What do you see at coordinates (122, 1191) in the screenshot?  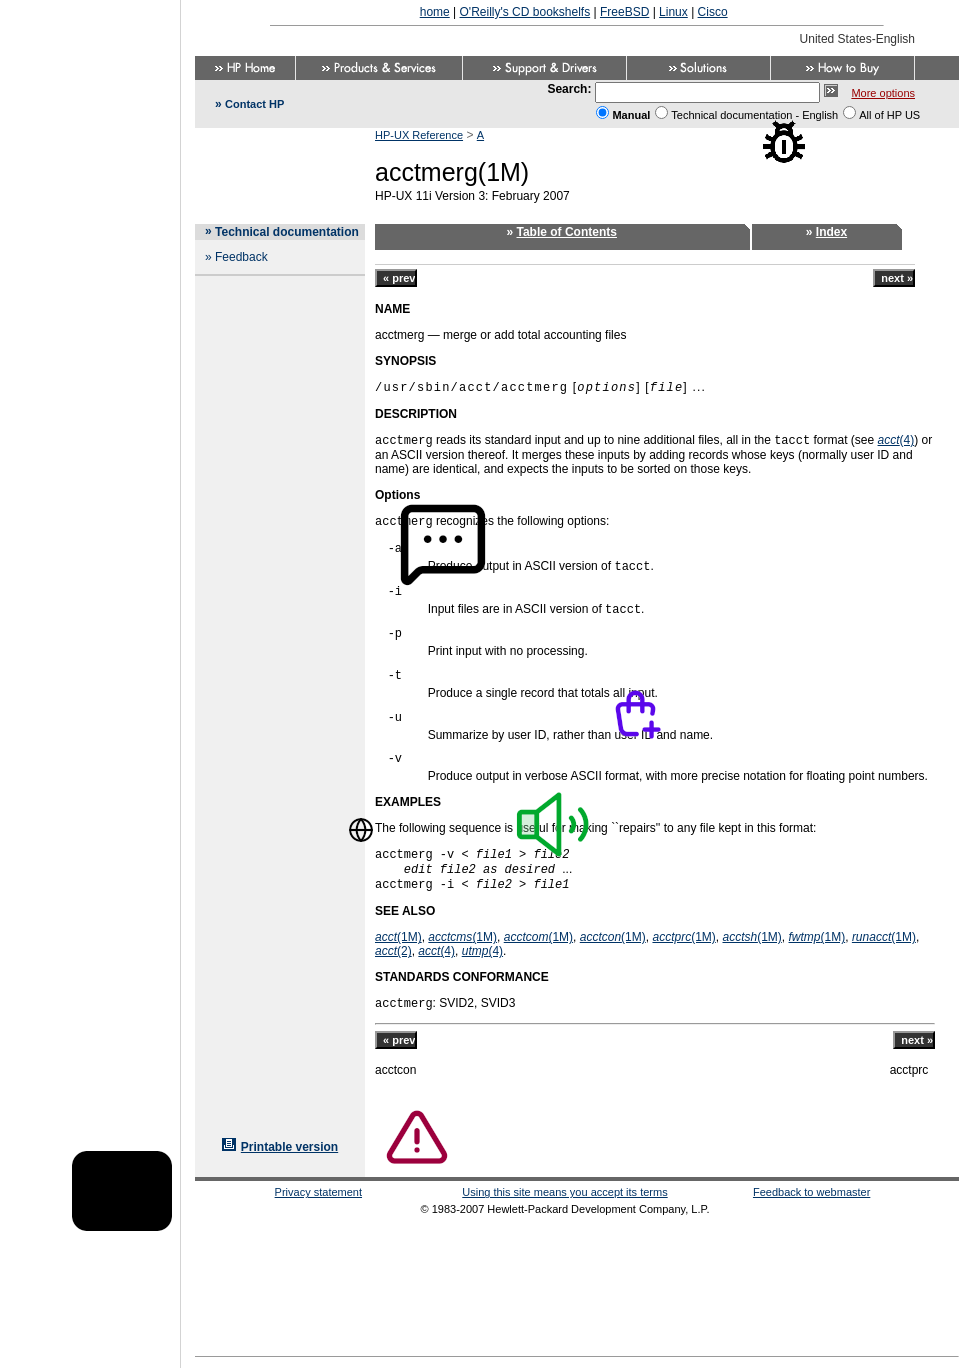 I see `a placeholder or container element` at bounding box center [122, 1191].